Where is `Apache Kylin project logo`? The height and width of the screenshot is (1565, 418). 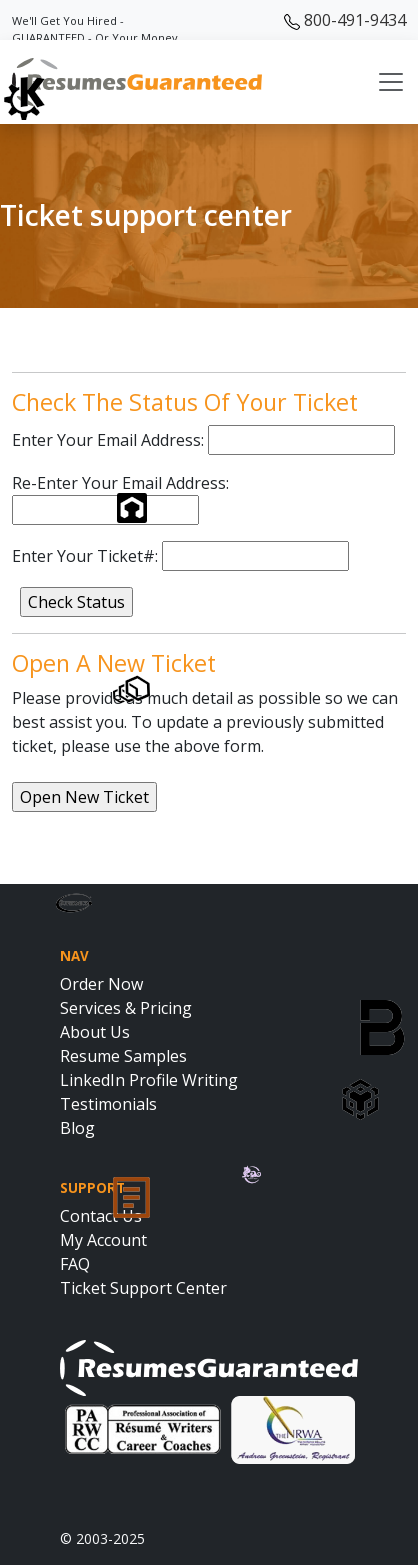
Apache Kylin project logo is located at coordinates (251, 1174).